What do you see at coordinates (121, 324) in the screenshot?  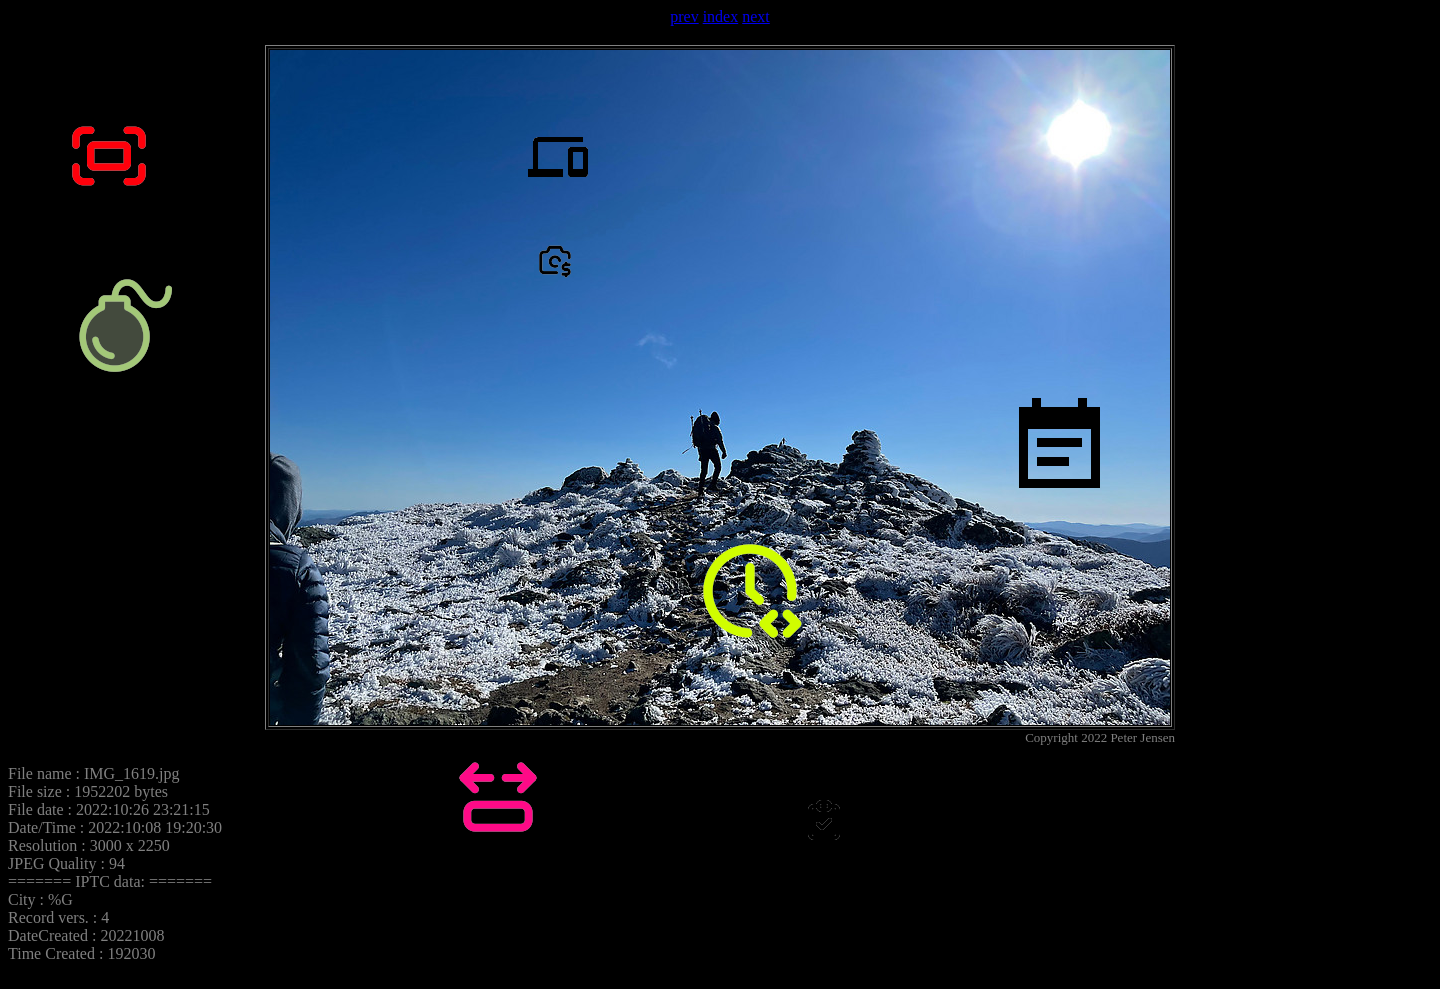 I see `indicates a destructive or irreversible action` at bounding box center [121, 324].